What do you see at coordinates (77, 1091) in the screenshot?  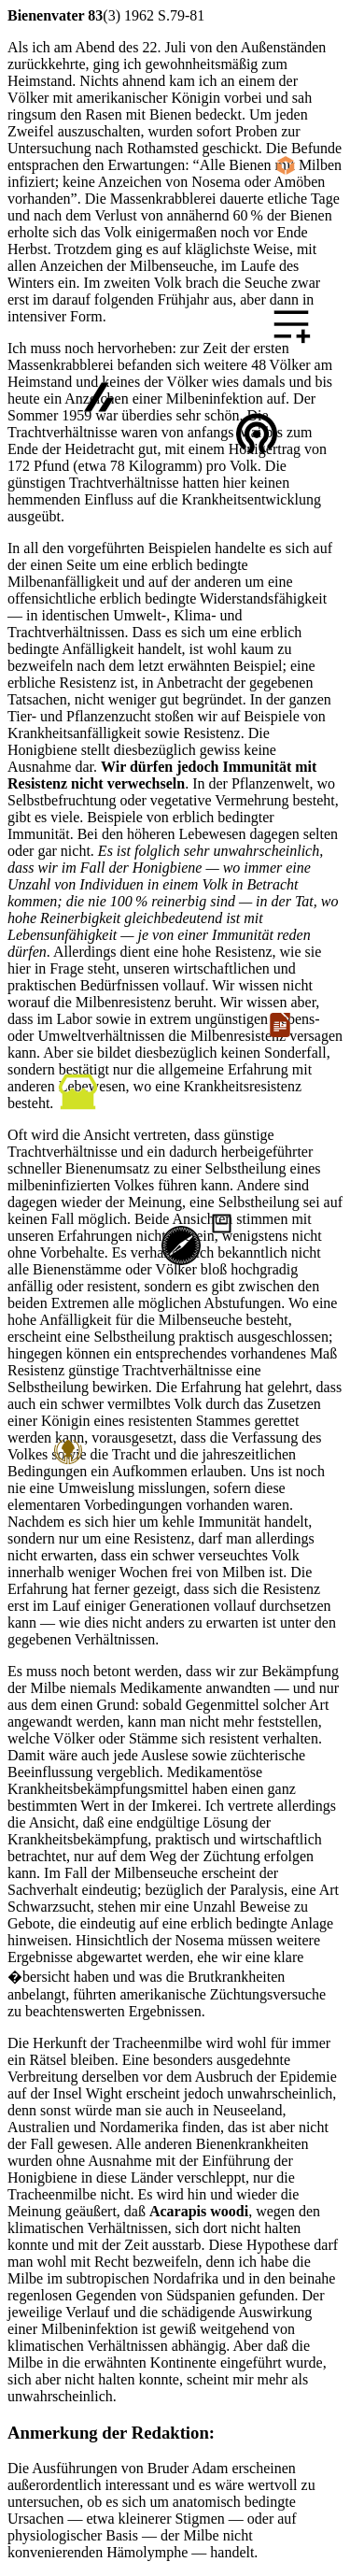 I see `open the store or marketplace` at bounding box center [77, 1091].